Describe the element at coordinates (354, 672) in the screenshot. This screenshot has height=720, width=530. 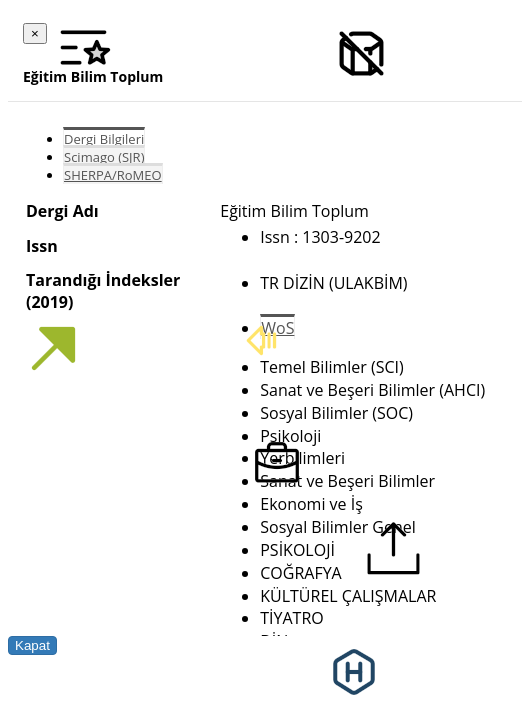
I see `open Hexo blogging framework` at that location.